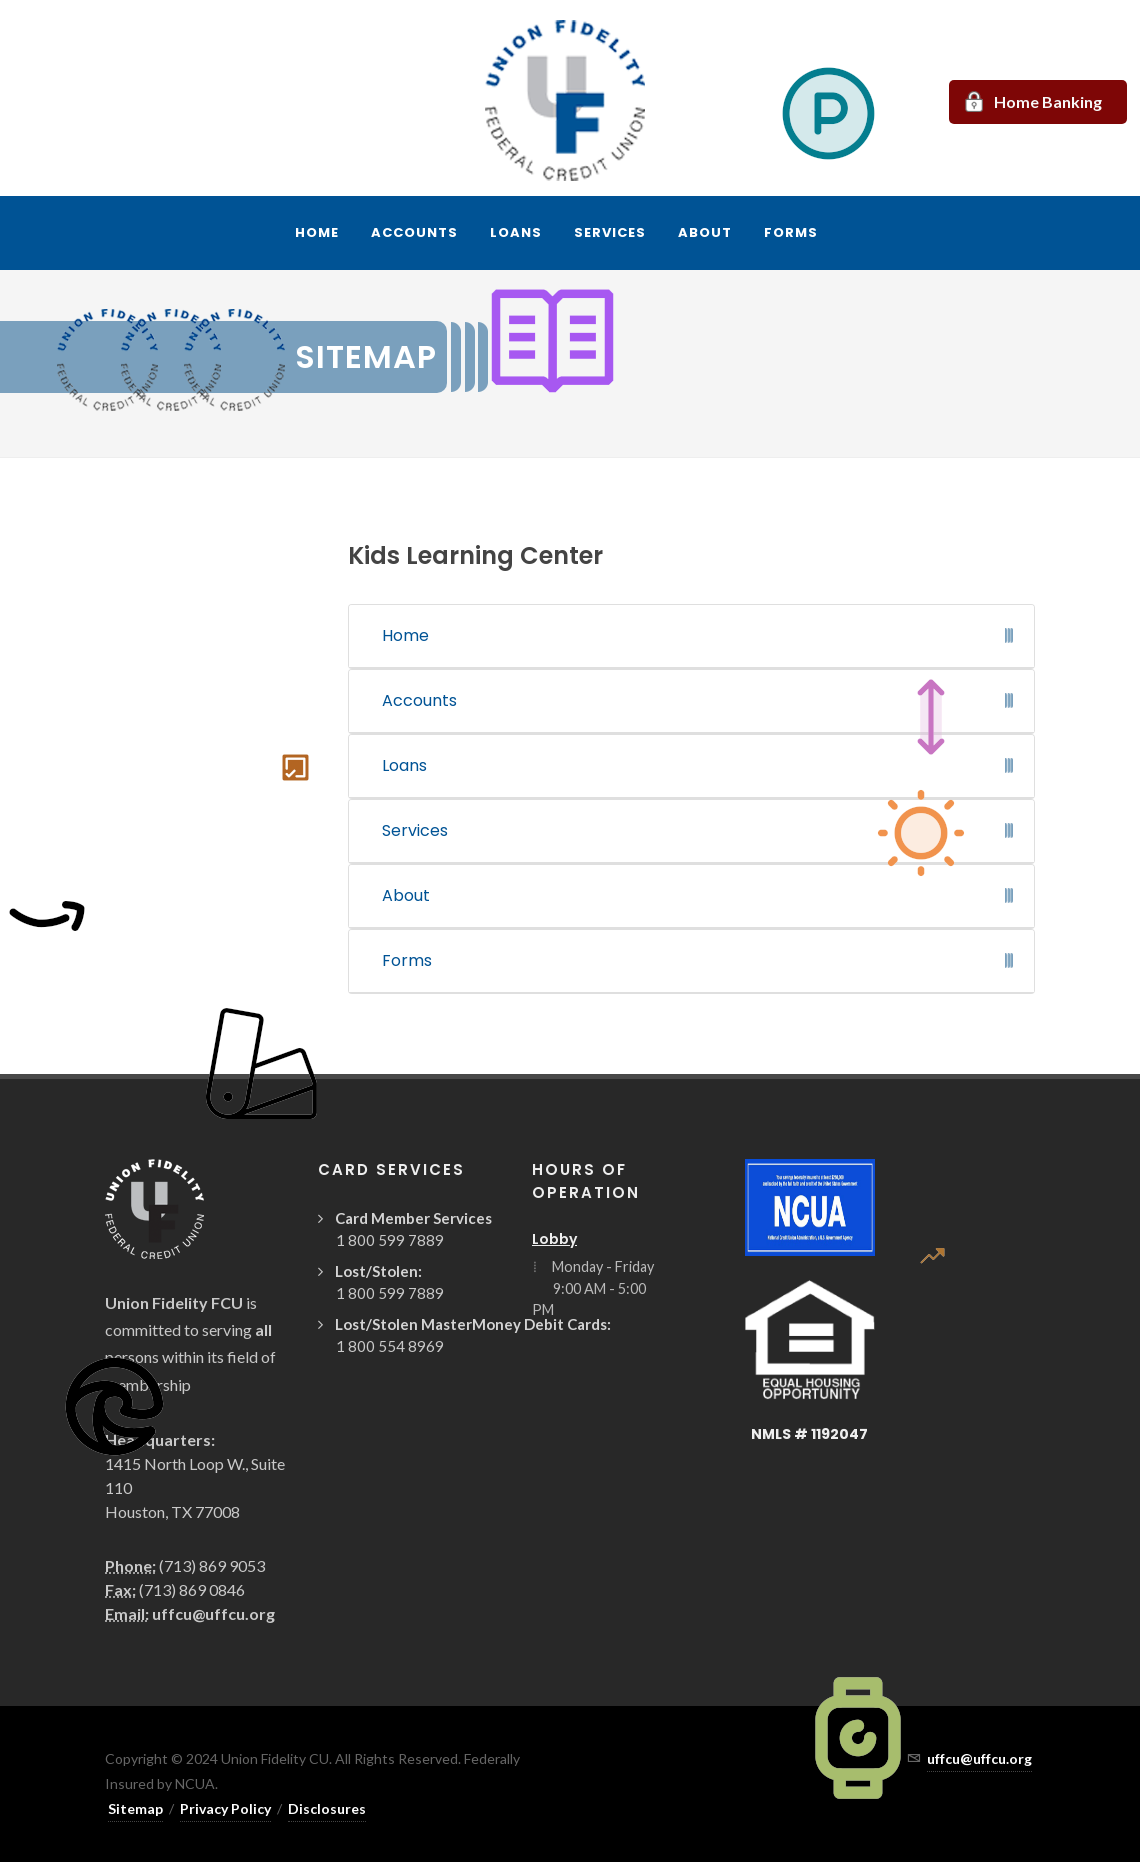  What do you see at coordinates (114, 1406) in the screenshot?
I see `open microsoft edge browser` at bounding box center [114, 1406].